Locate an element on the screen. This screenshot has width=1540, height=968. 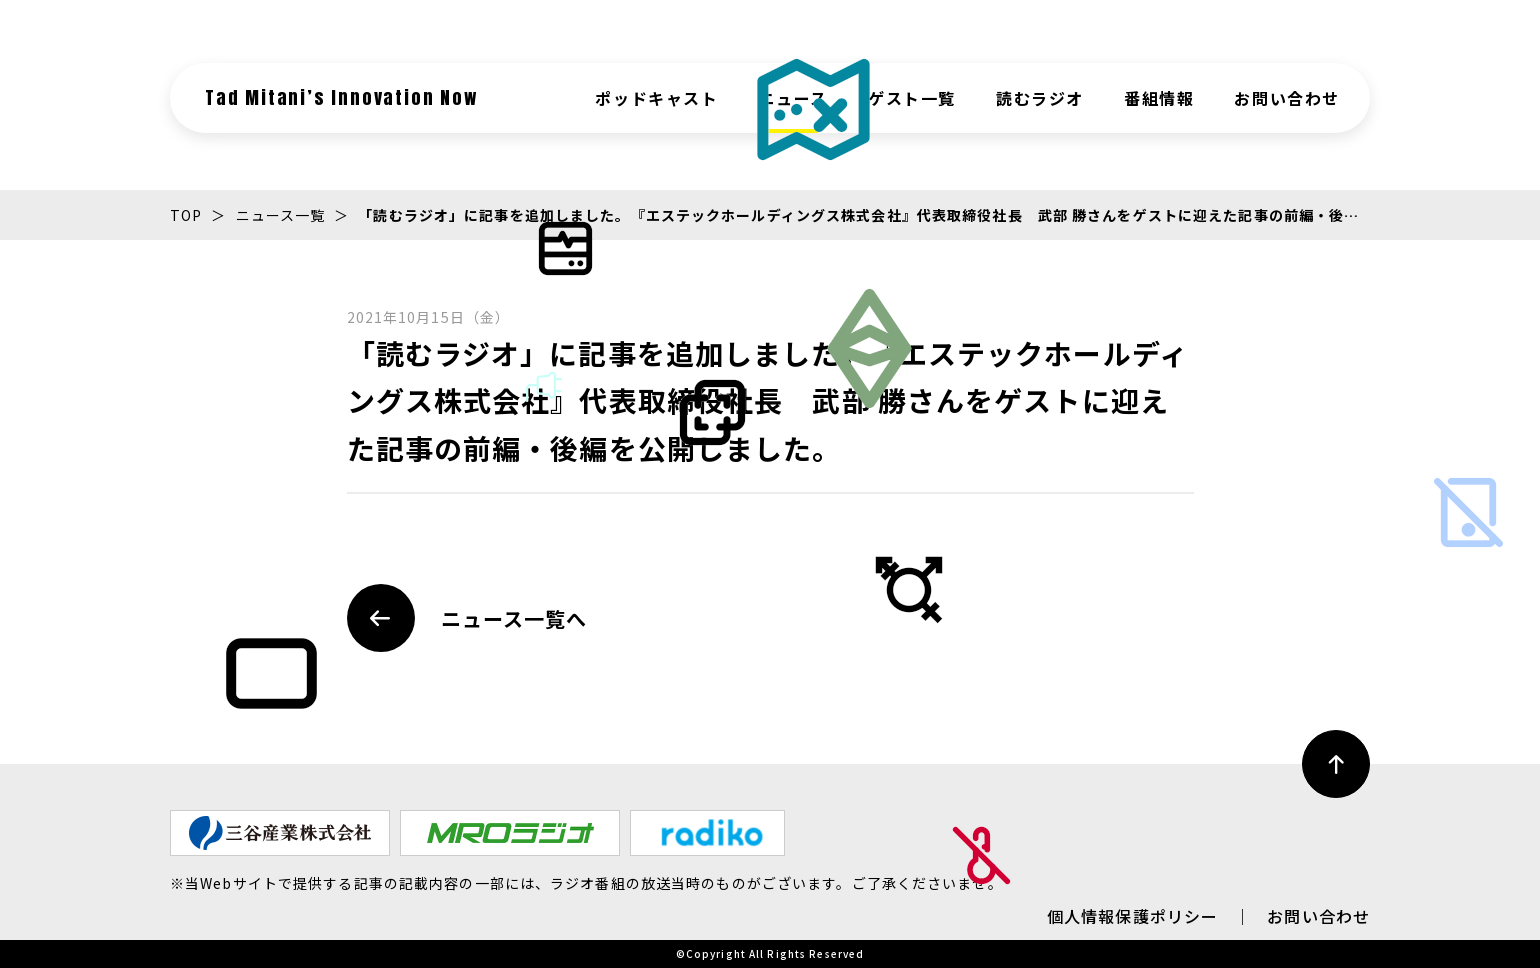
select transgender as gender identity option is located at coordinates (909, 590).